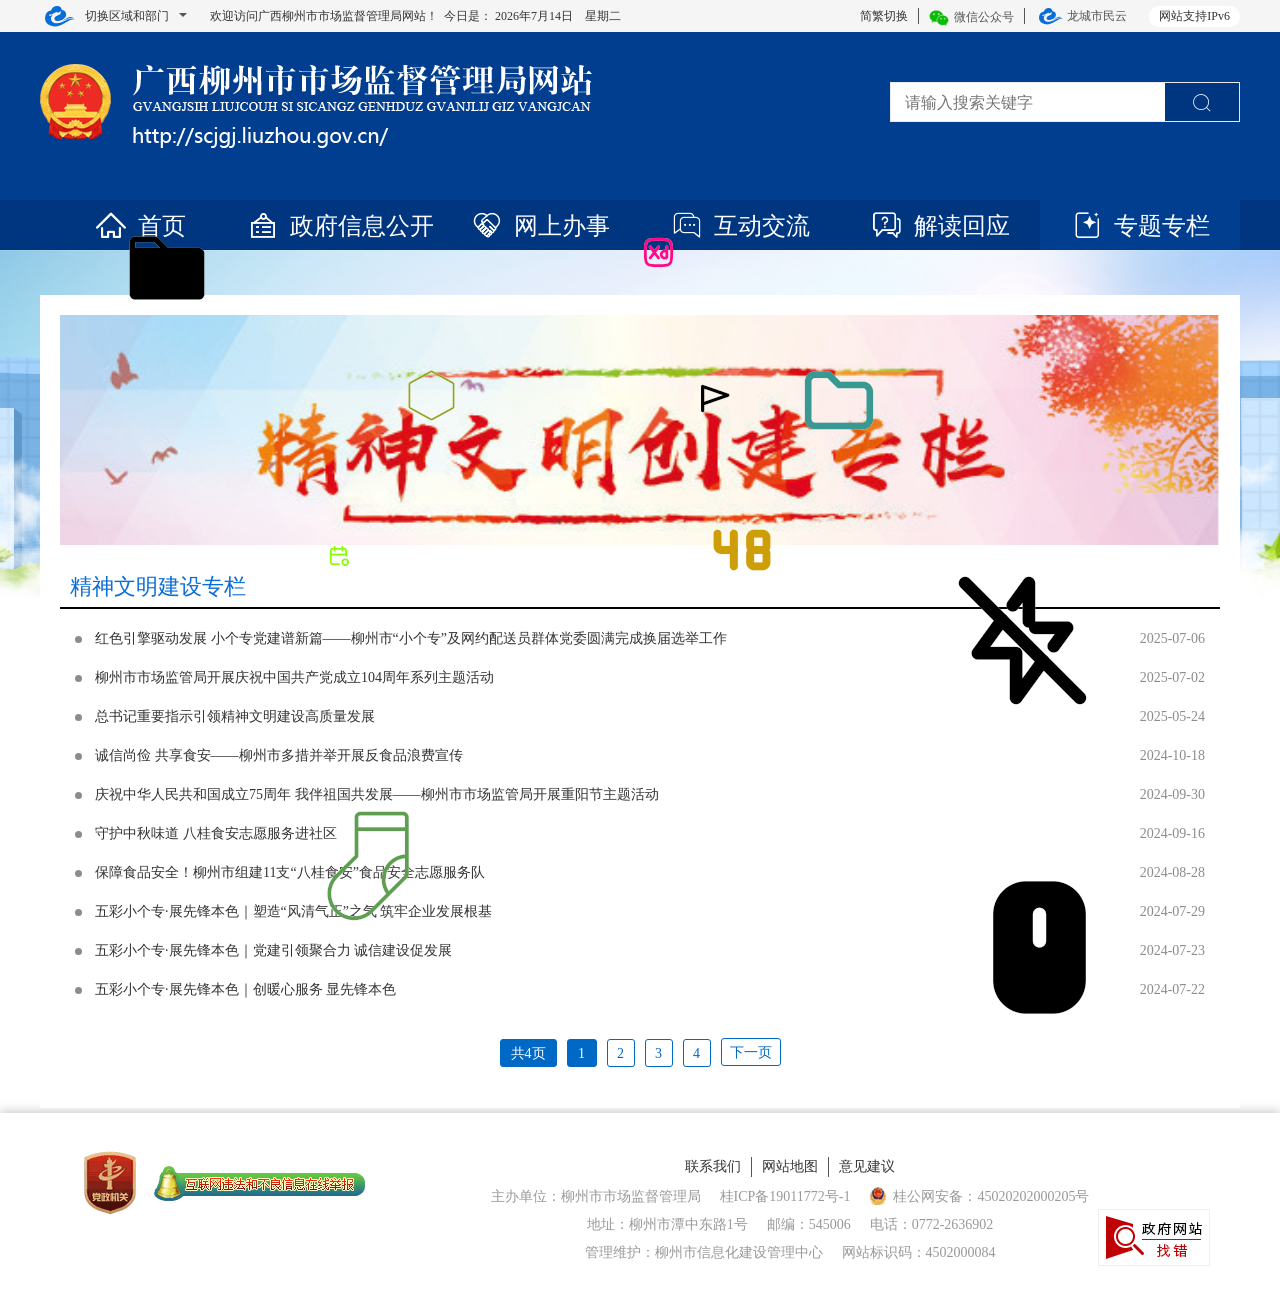 This screenshot has height=1297, width=1280. Describe the element at coordinates (839, 402) in the screenshot. I see `open folder to view files` at that location.